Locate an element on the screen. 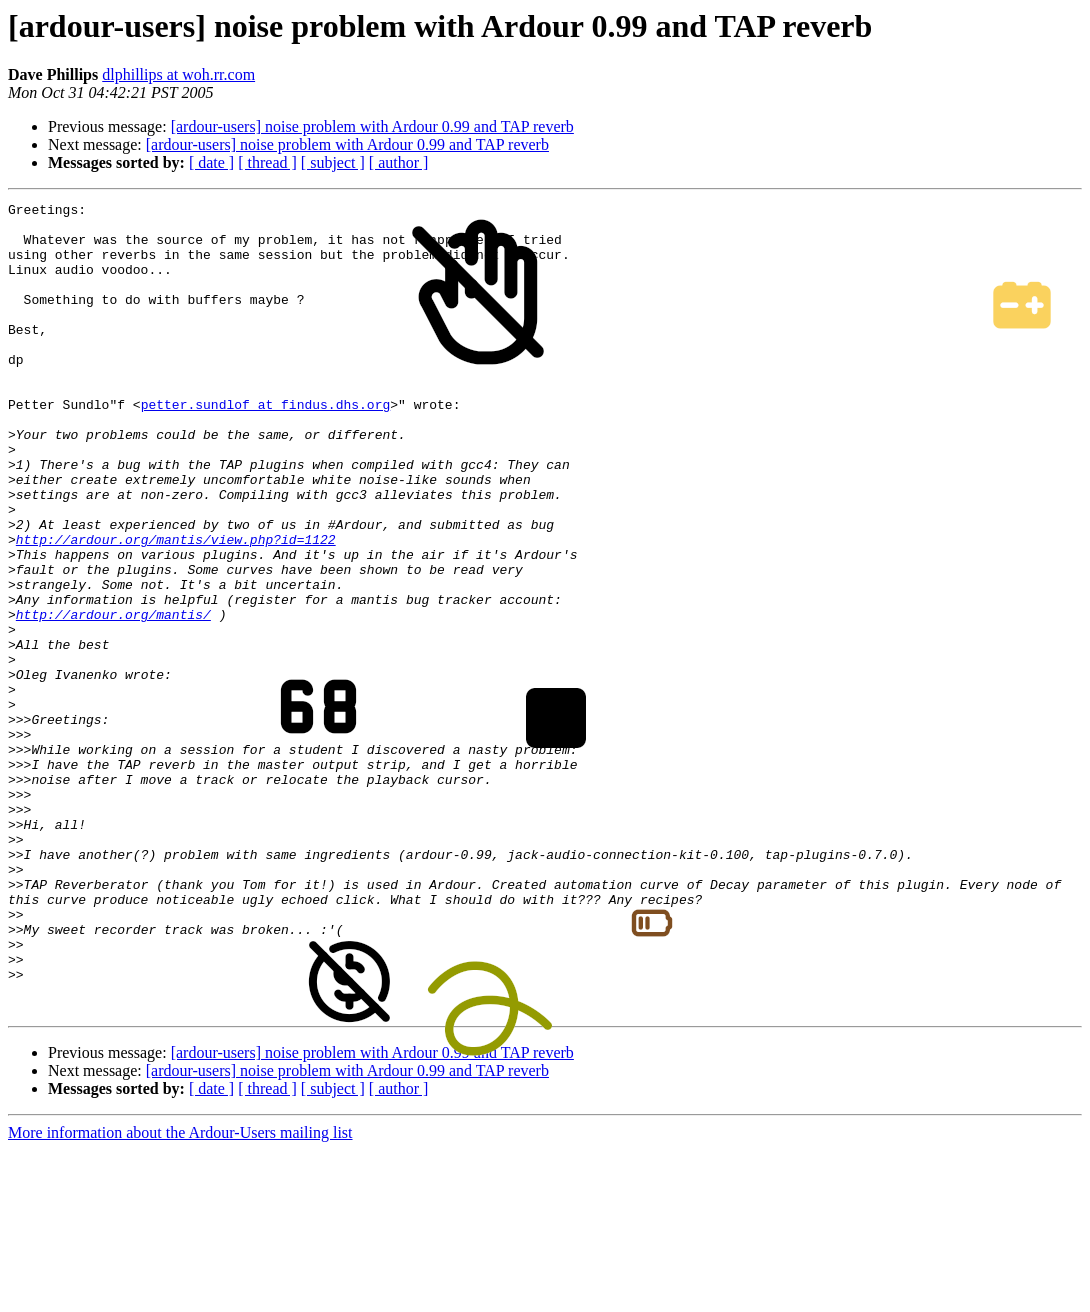 This screenshot has height=1312, width=1090. displays the number 68 as a label or count indicator is located at coordinates (318, 706).